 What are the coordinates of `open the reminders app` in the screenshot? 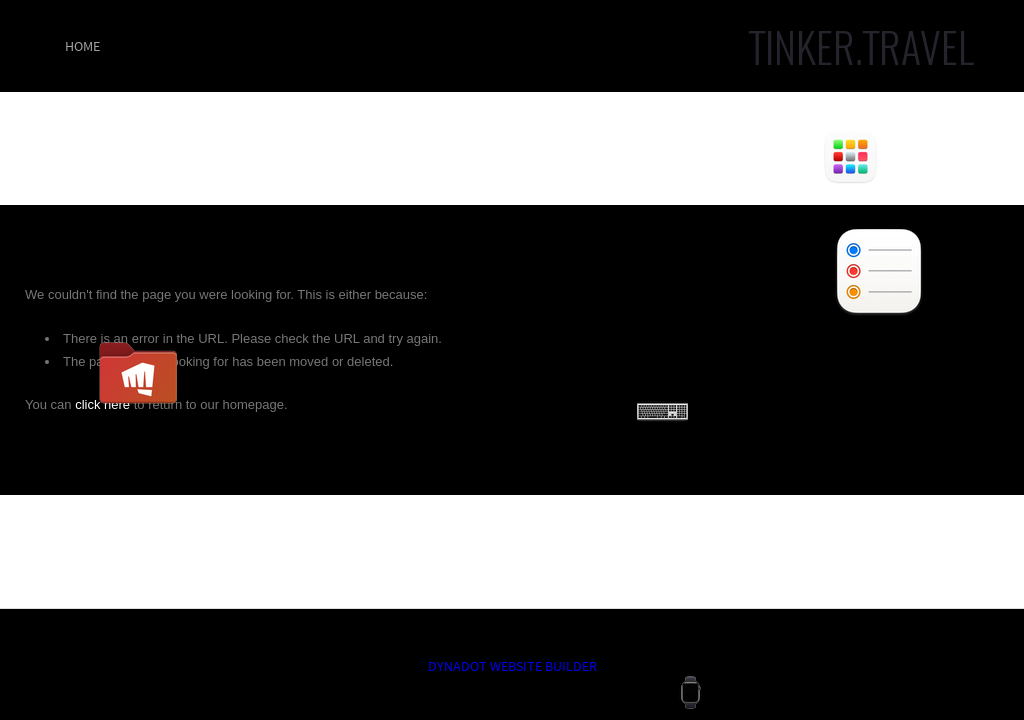 It's located at (879, 271).